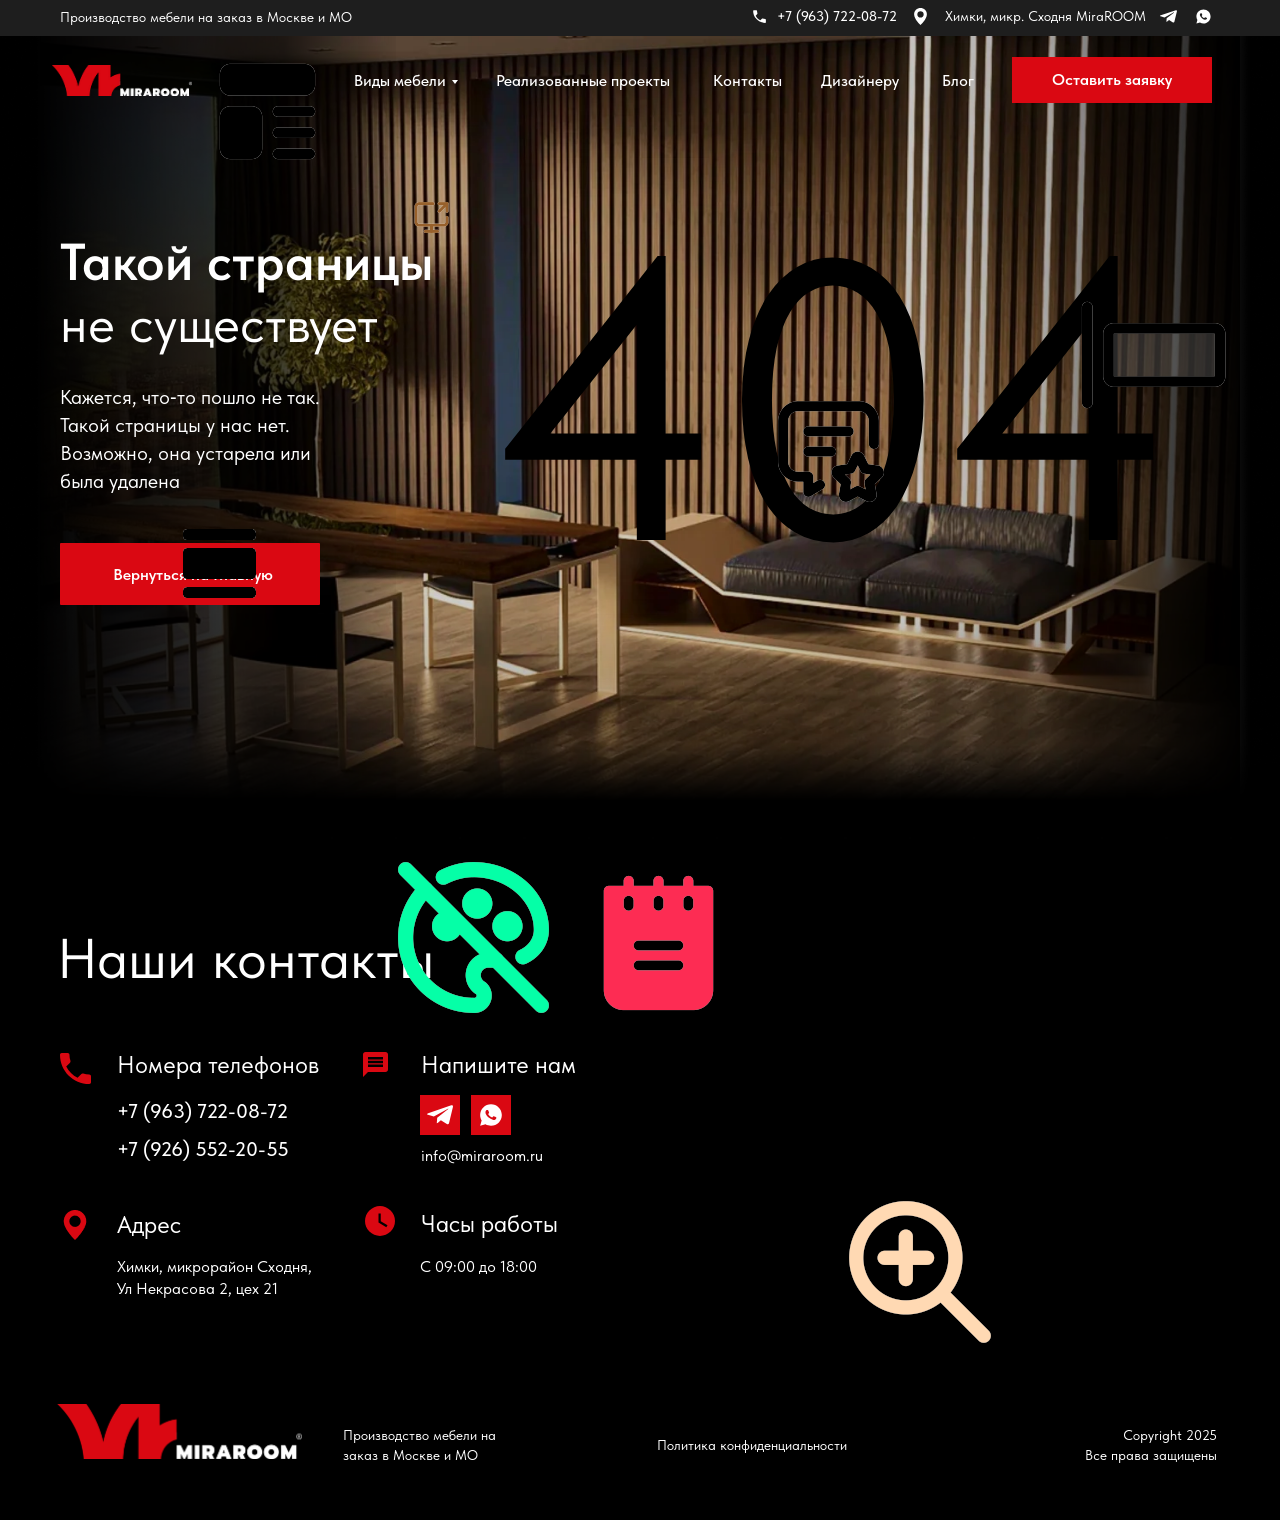 The height and width of the screenshot is (1520, 1280). What do you see at coordinates (828, 446) in the screenshot?
I see `view starred messages` at bounding box center [828, 446].